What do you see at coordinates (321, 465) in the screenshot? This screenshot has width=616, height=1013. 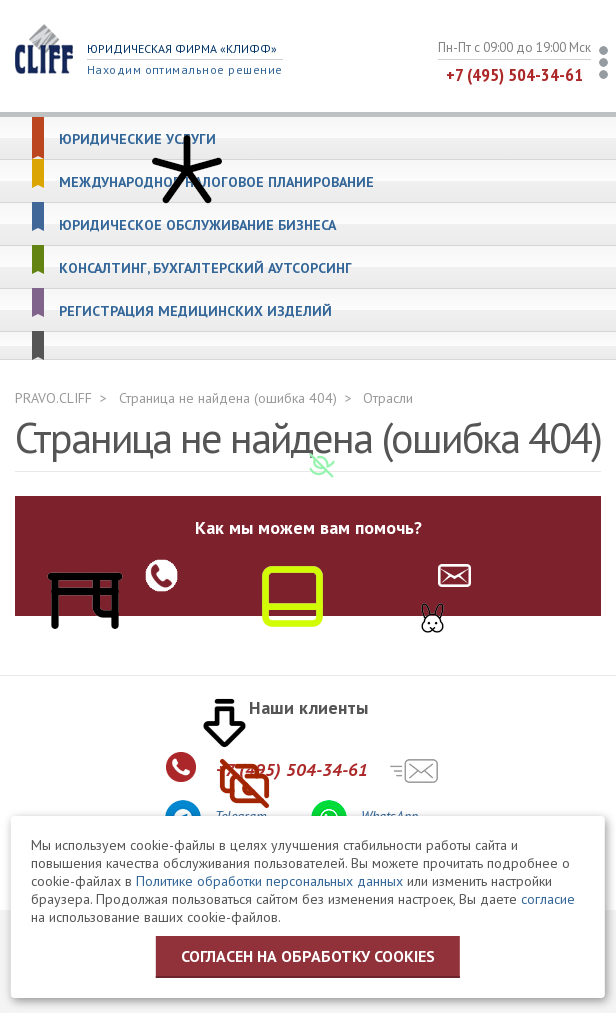 I see `disable freehand drawing mode` at bounding box center [321, 465].